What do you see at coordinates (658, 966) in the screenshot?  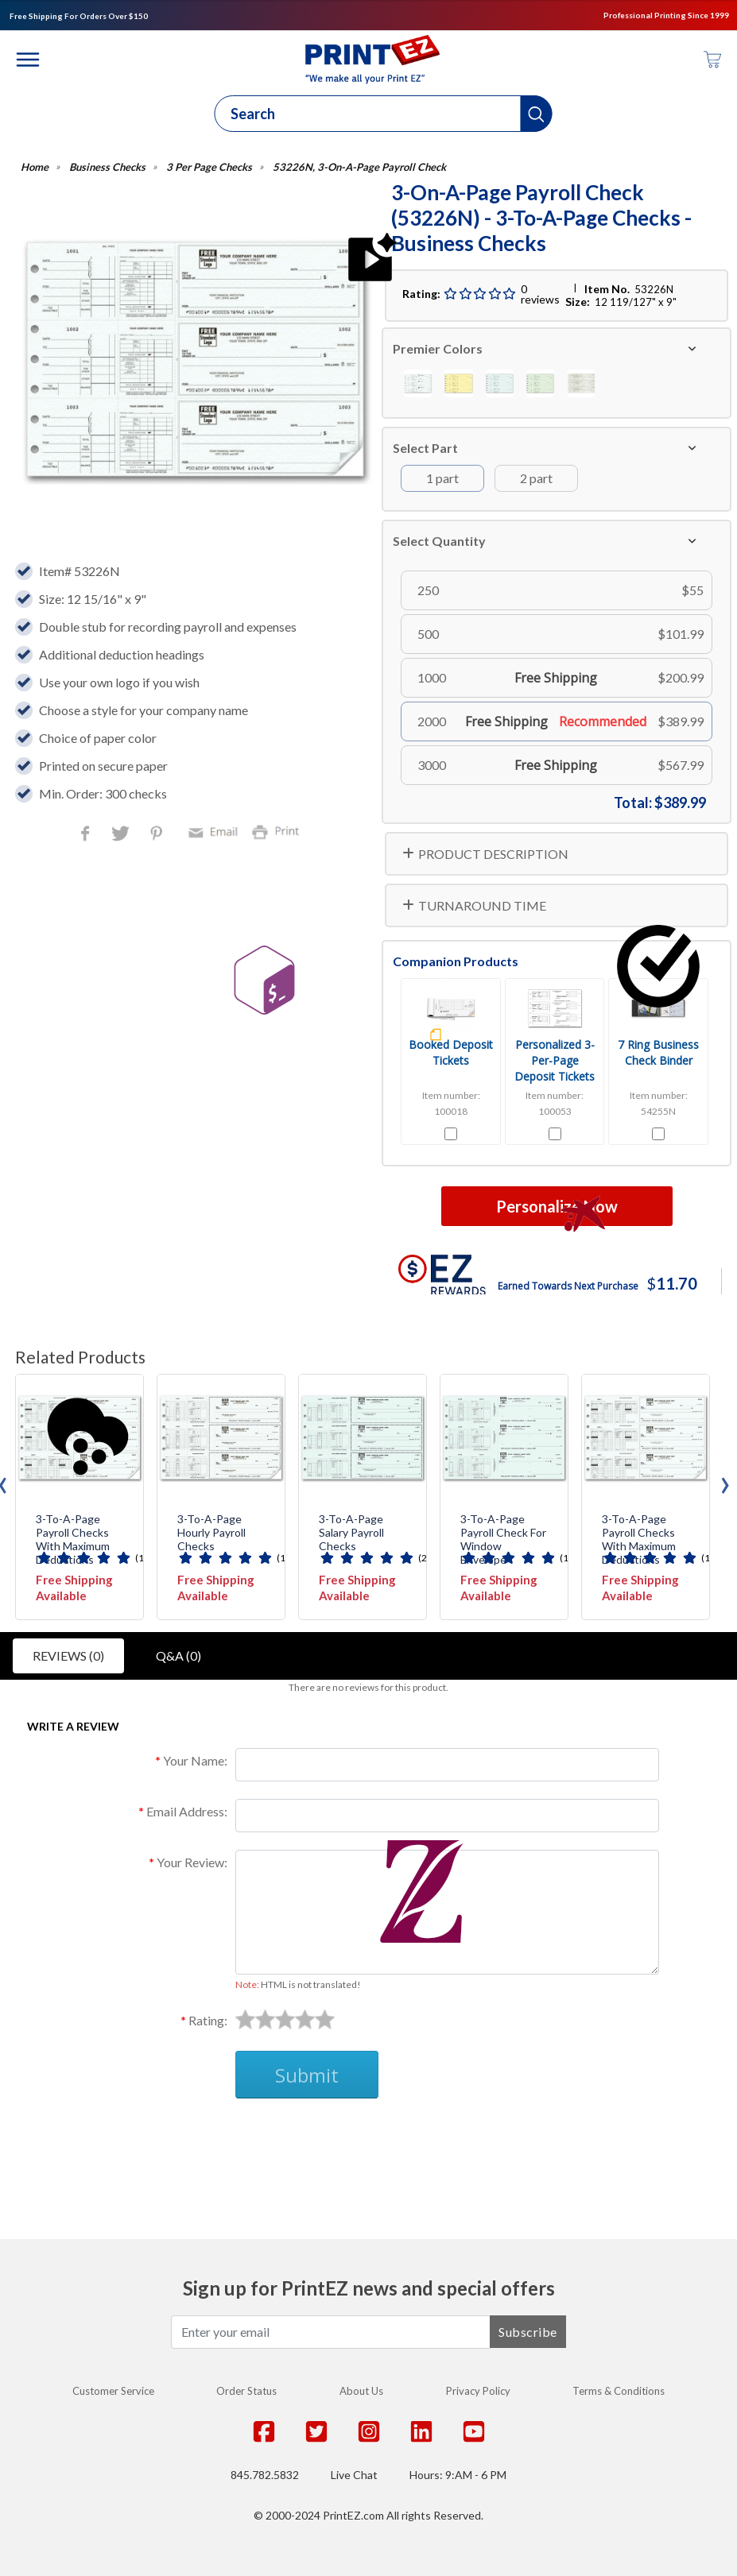 I see `norton antivirus or security software` at bounding box center [658, 966].